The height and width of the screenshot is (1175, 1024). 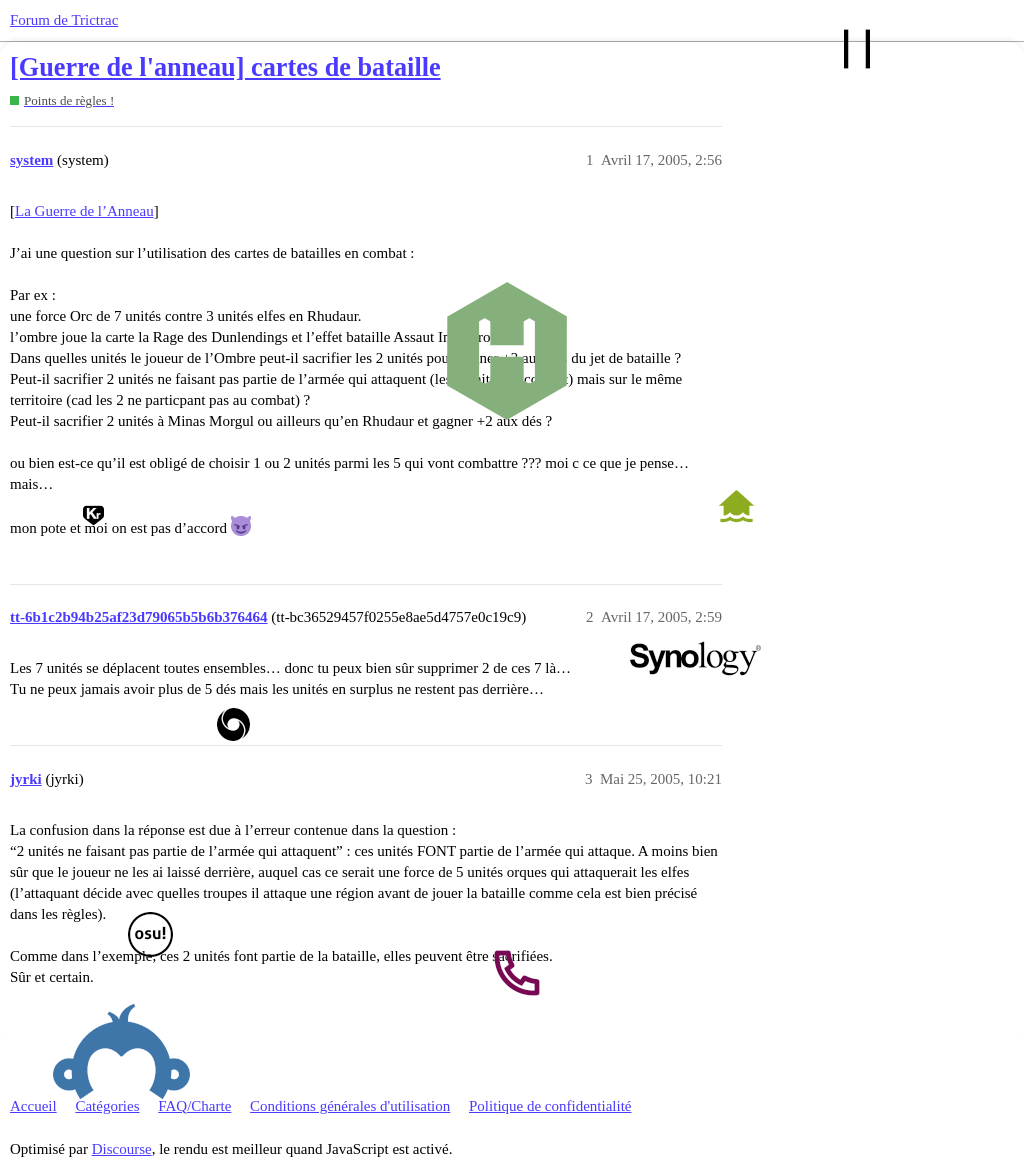 I want to click on Hexo static site generator logo, so click(x=507, y=351).